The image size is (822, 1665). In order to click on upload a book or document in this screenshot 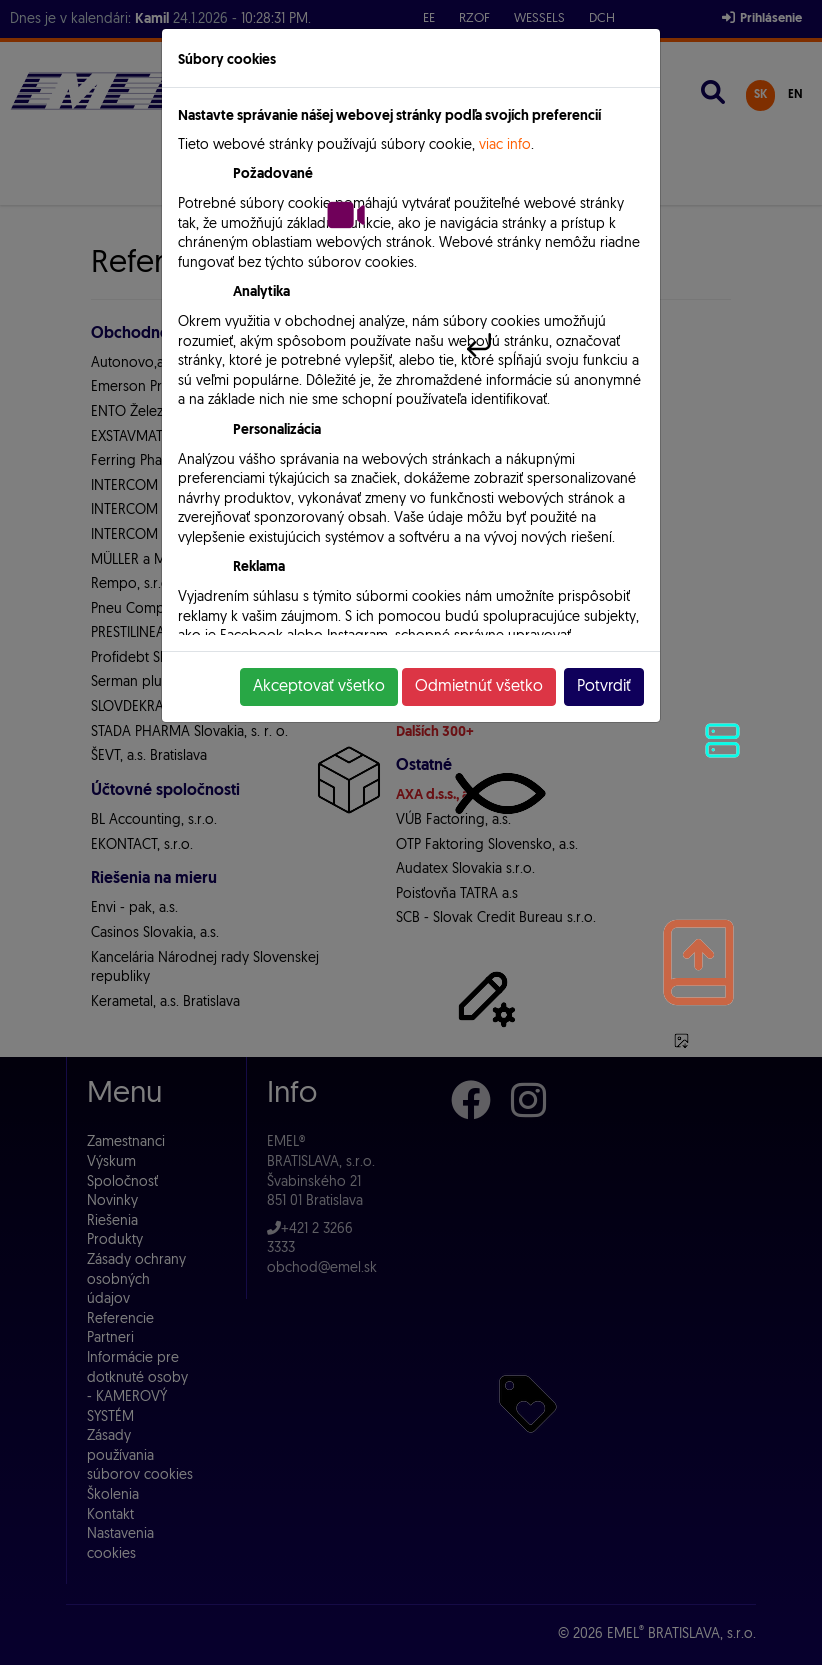, I will do `click(698, 962)`.